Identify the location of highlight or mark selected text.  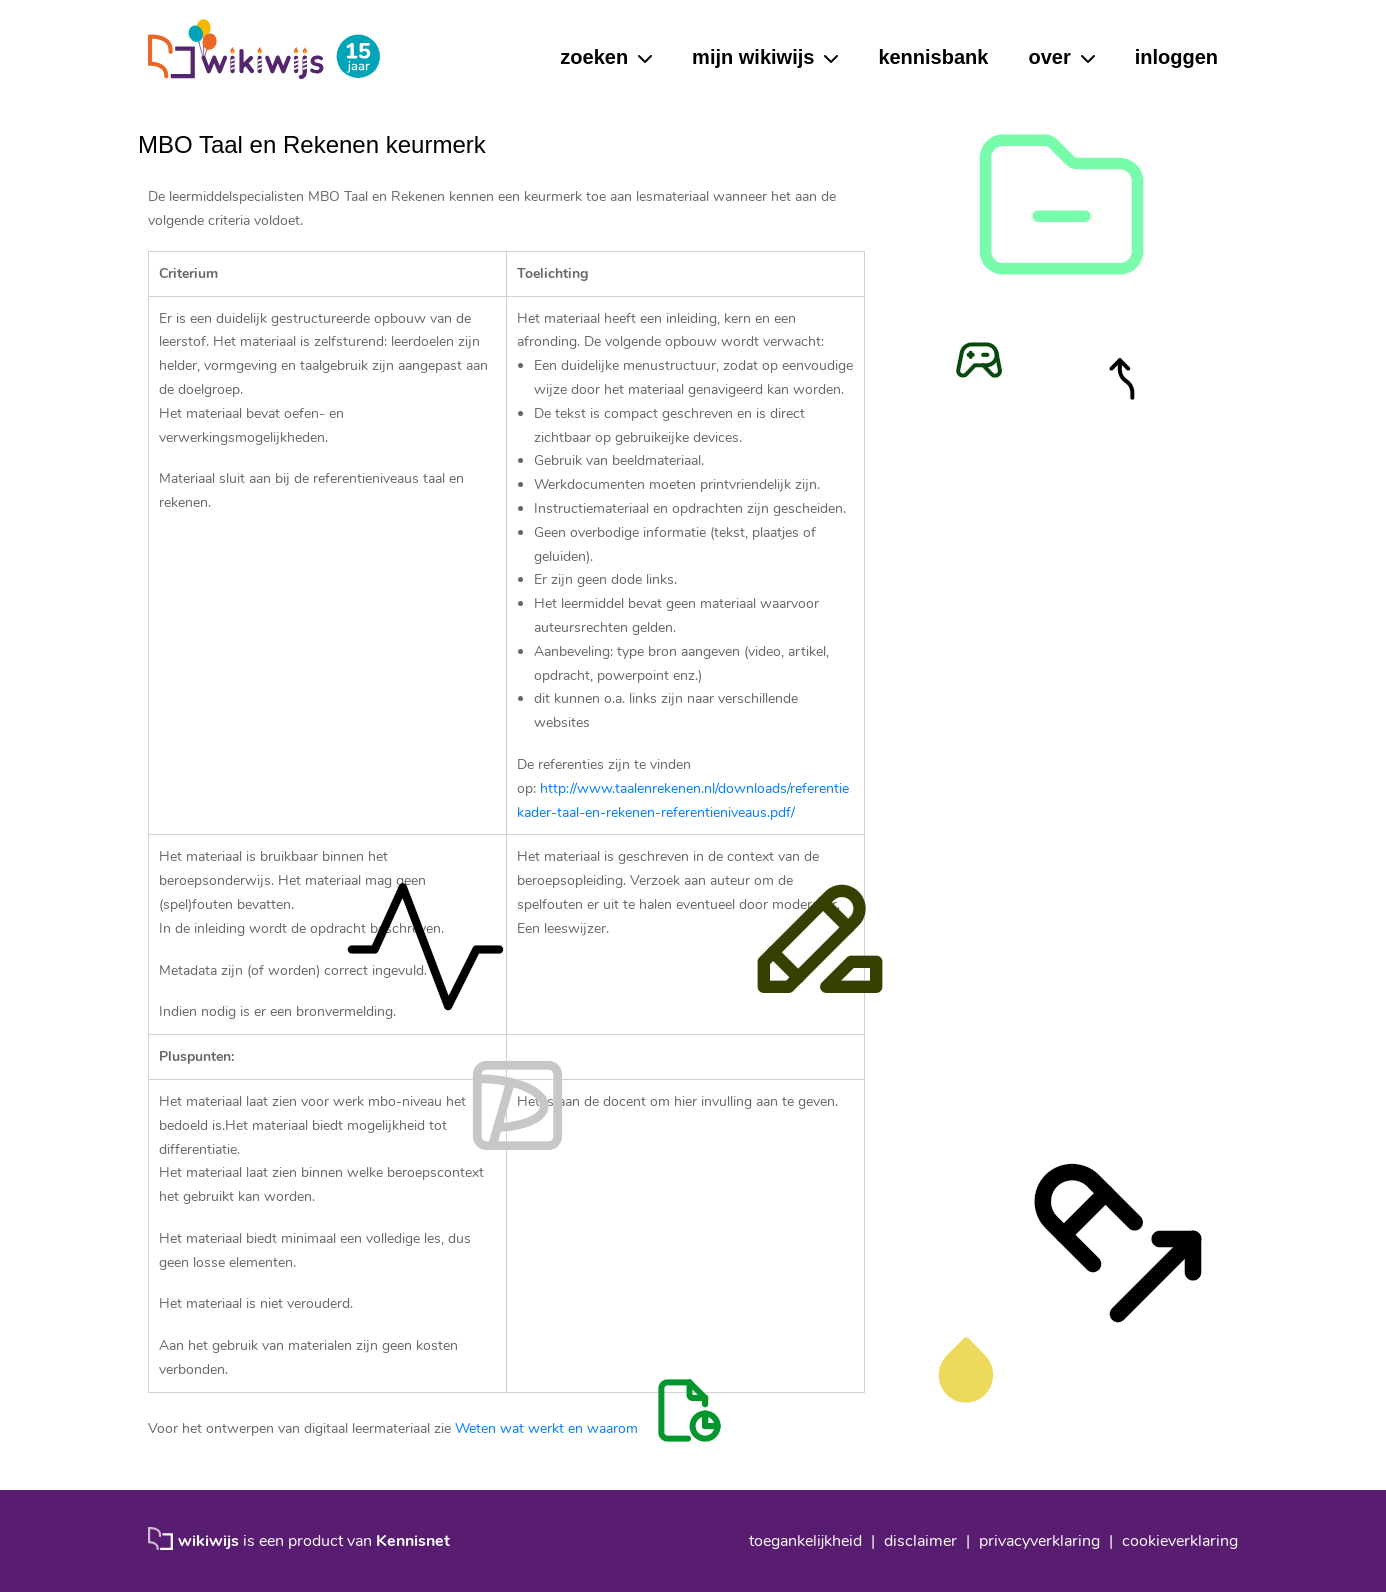
(820, 943).